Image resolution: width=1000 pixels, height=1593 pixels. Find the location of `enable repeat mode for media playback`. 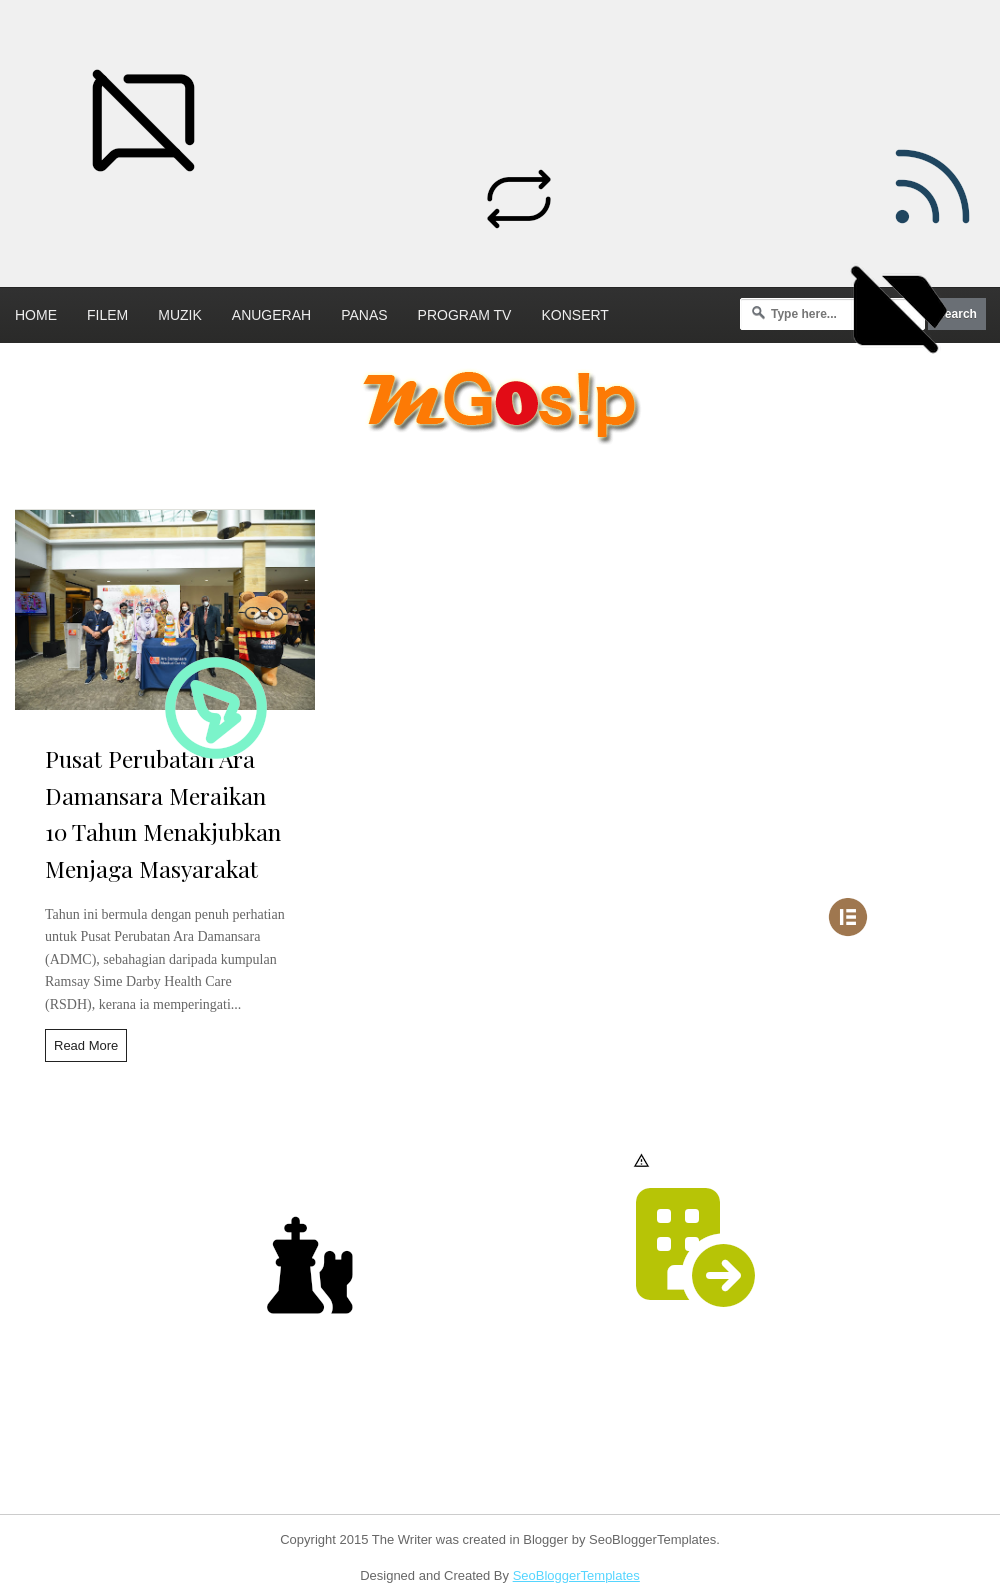

enable repeat mode for media playback is located at coordinates (519, 199).